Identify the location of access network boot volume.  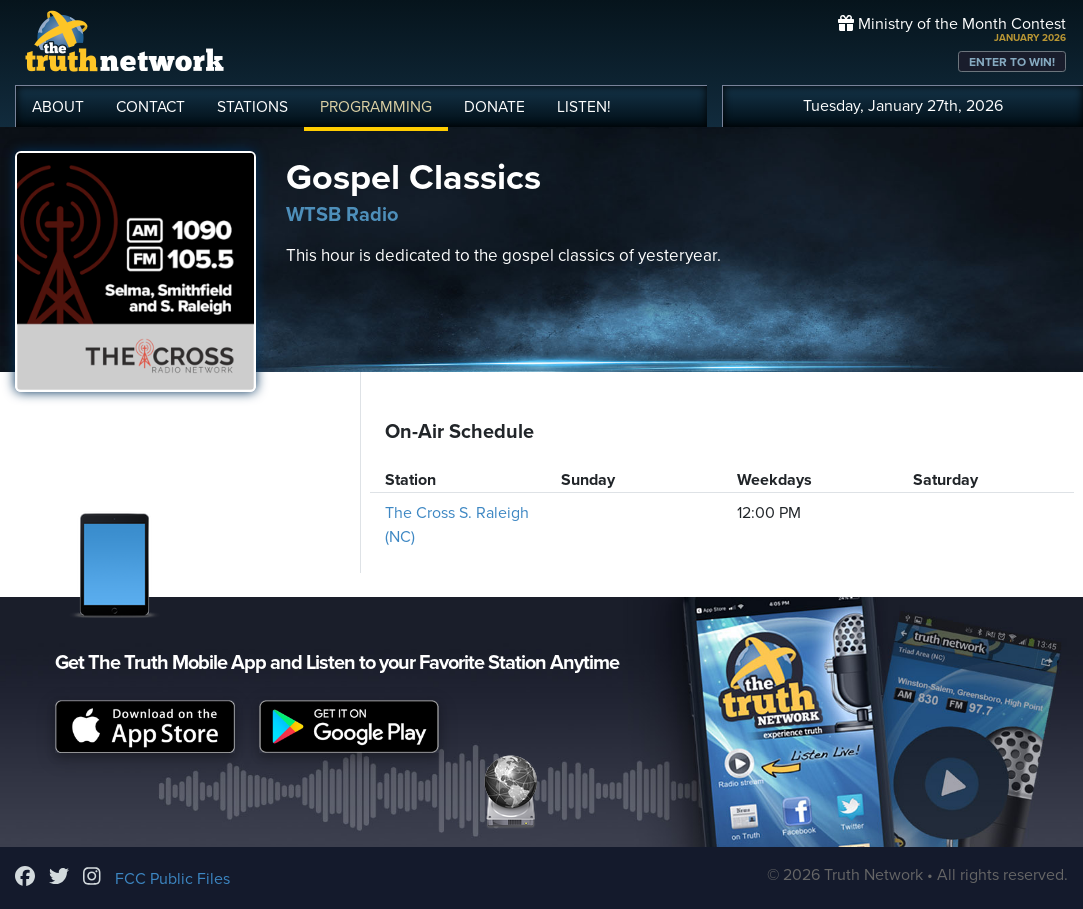
(508, 792).